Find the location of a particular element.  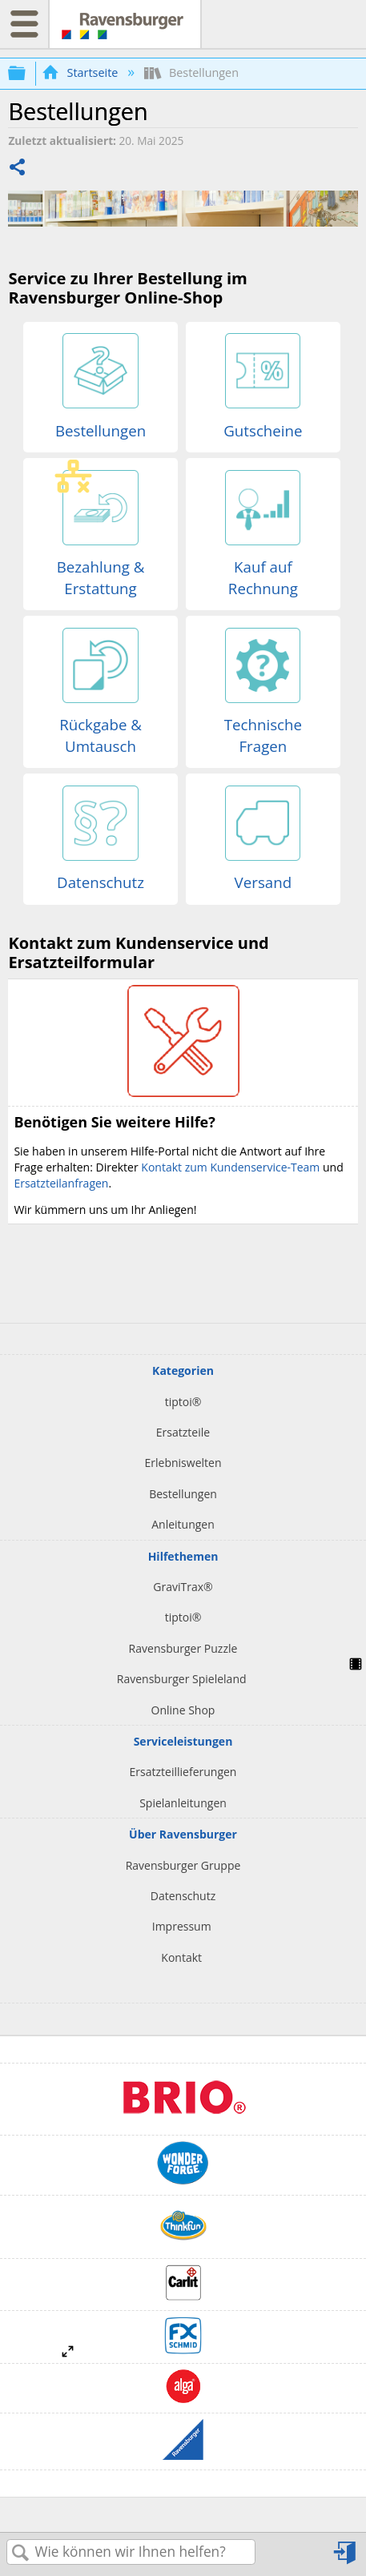

expand to full screen is located at coordinates (67, 2351).